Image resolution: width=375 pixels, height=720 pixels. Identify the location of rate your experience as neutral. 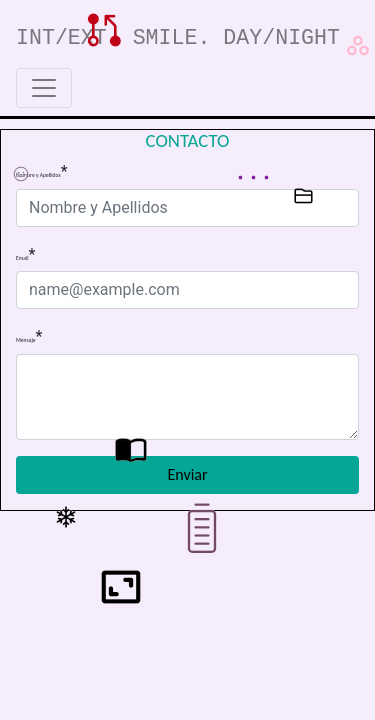
(21, 174).